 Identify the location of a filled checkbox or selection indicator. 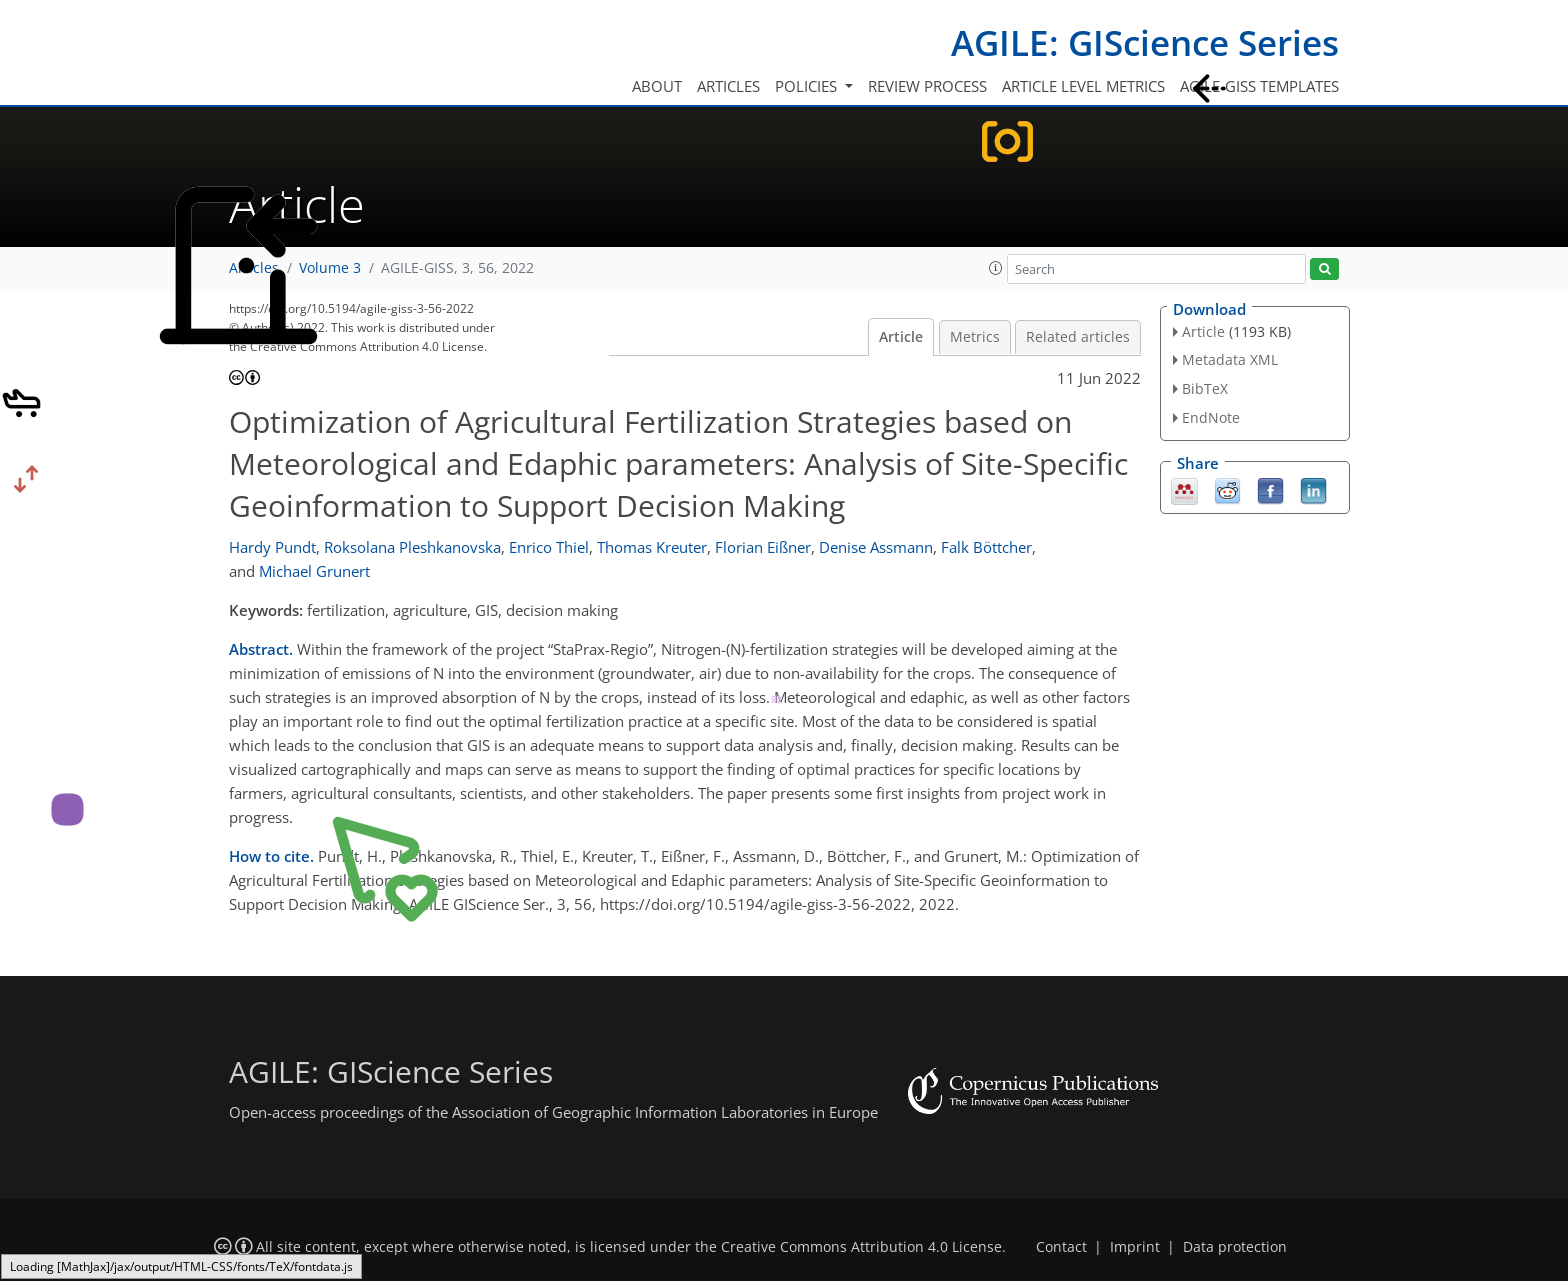
(67, 809).